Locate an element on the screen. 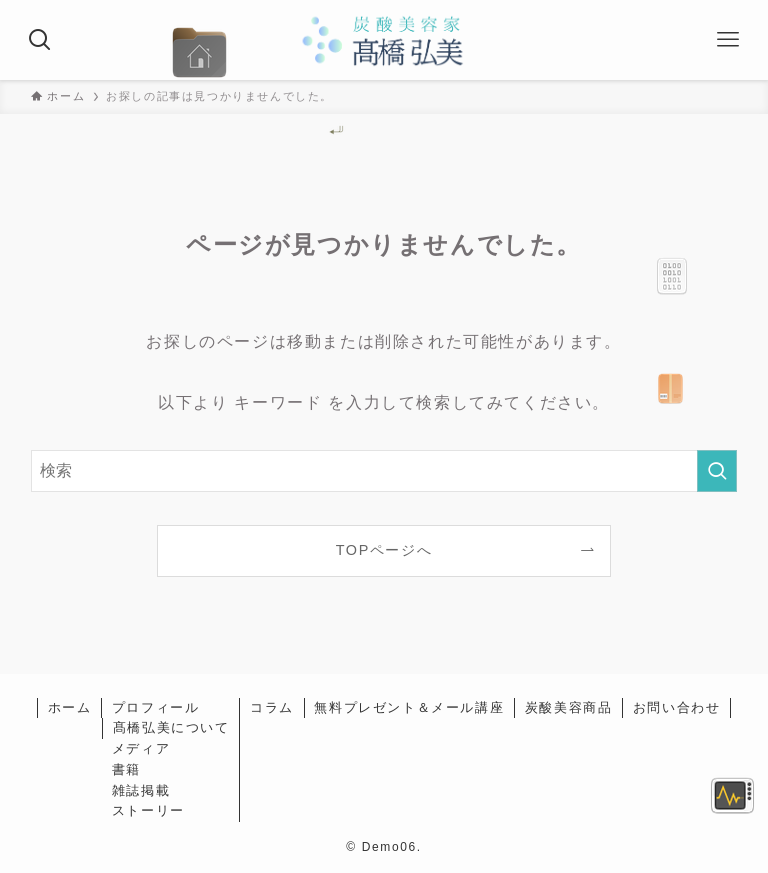  access your home folder is located at coordinates (199, 52).